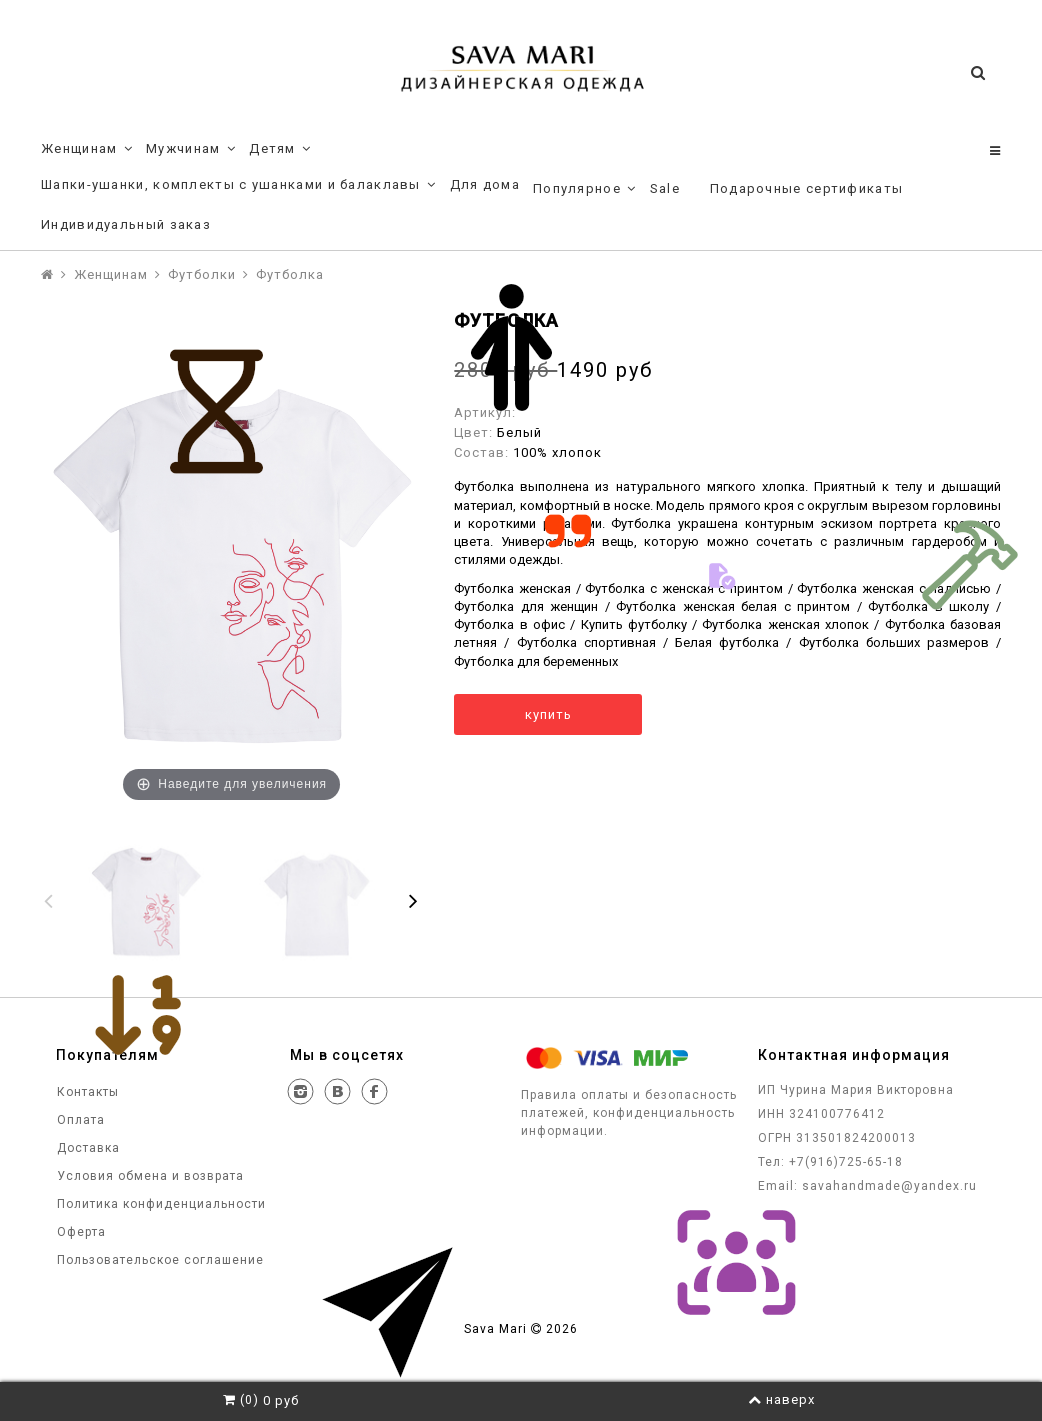 The image size is (1042, 1421). I want to click on send a message, so click(387, 1312).